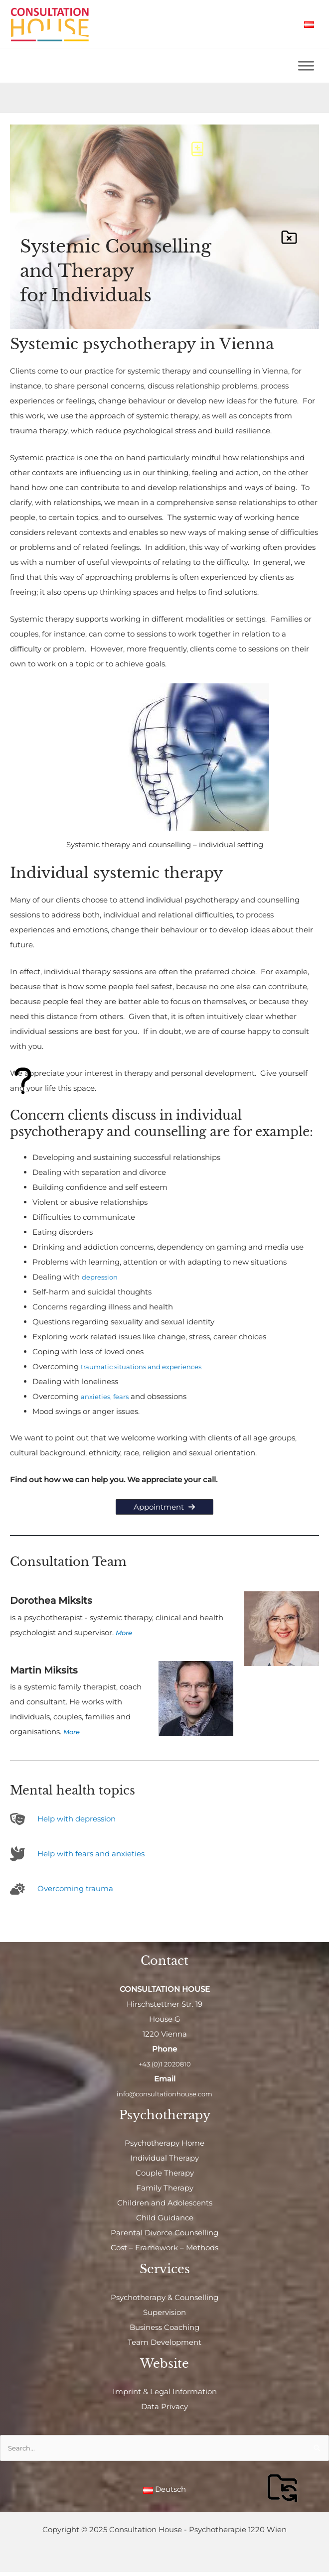 The image size is (329, 2576). Describe the element at coordinates (282, 2487) in the screenshot. I see `sync folder contents with cloud storage` at that location.